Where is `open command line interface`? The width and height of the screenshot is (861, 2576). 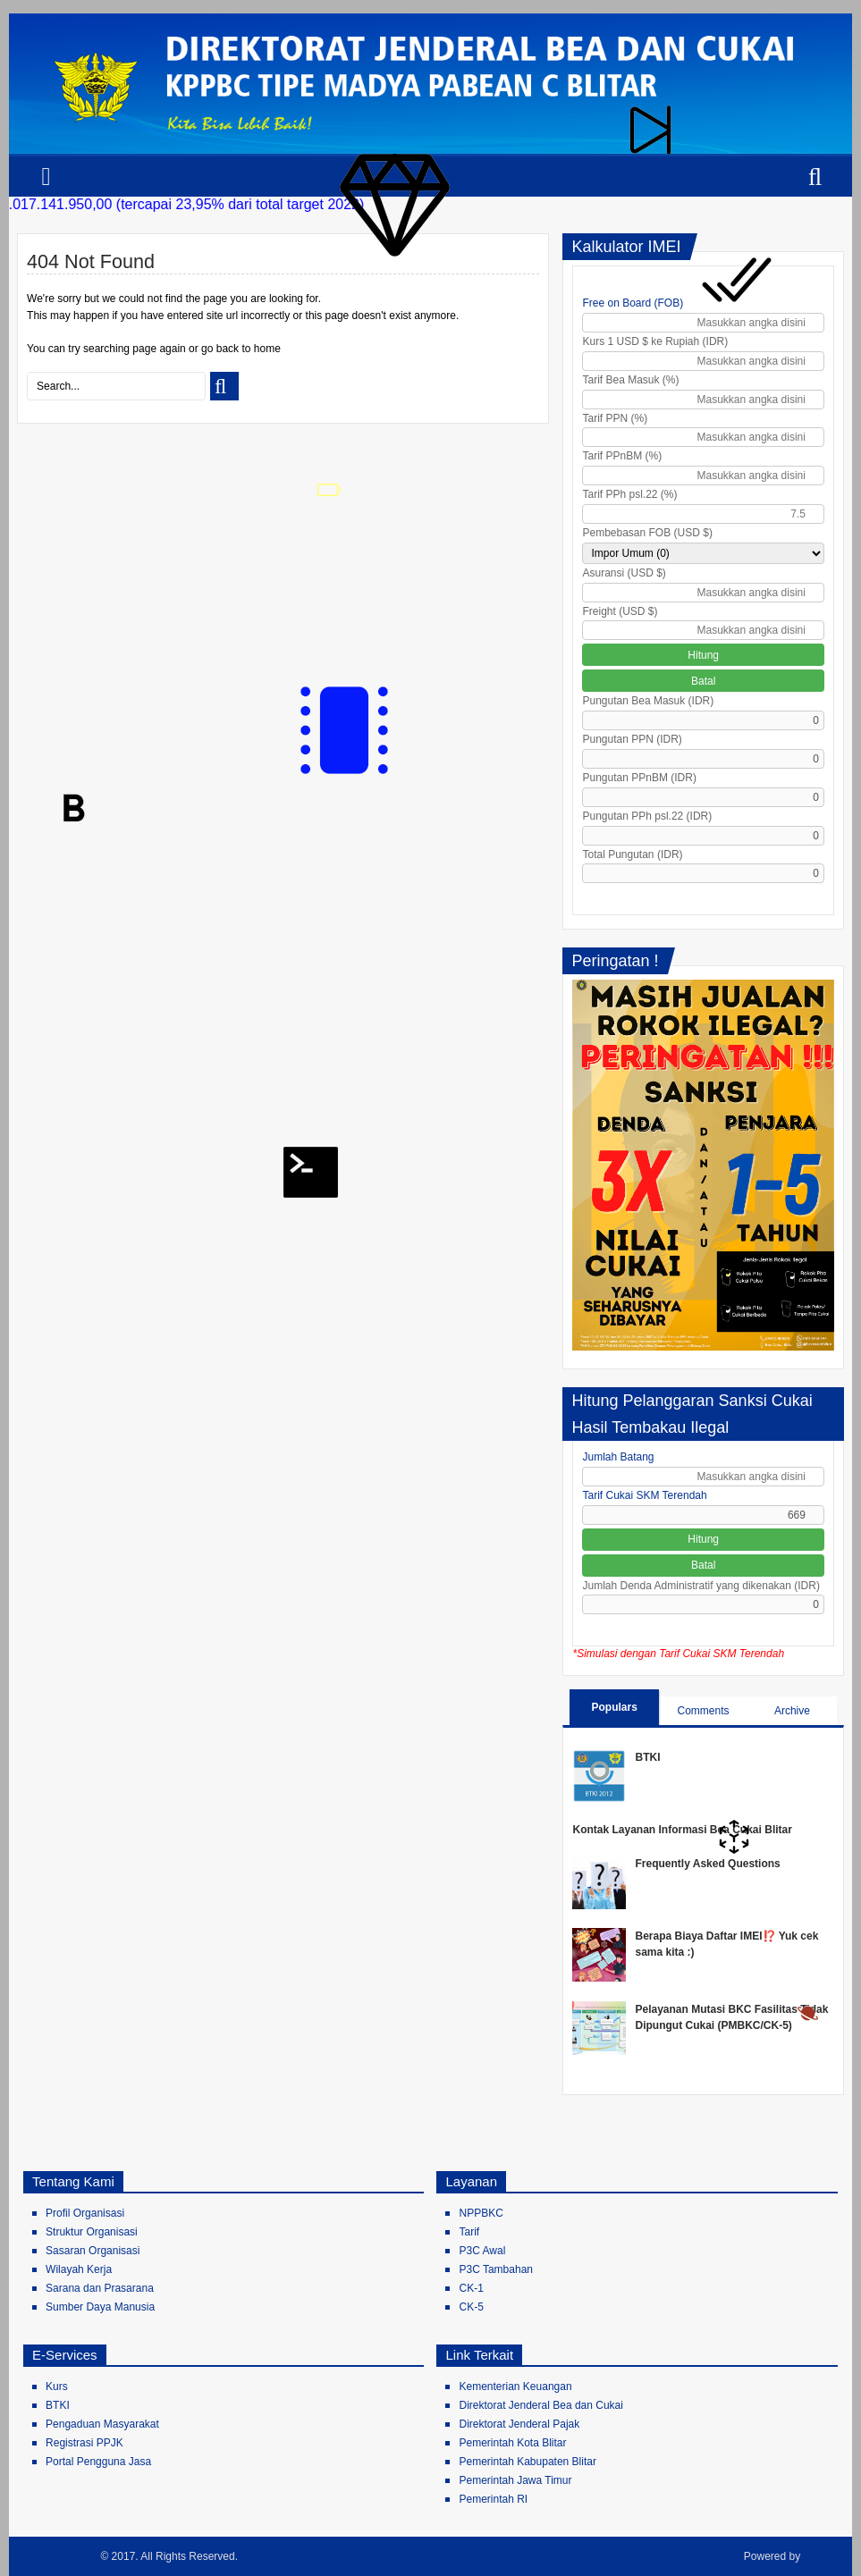
open command line interface is located at coordinates (310, 1172).